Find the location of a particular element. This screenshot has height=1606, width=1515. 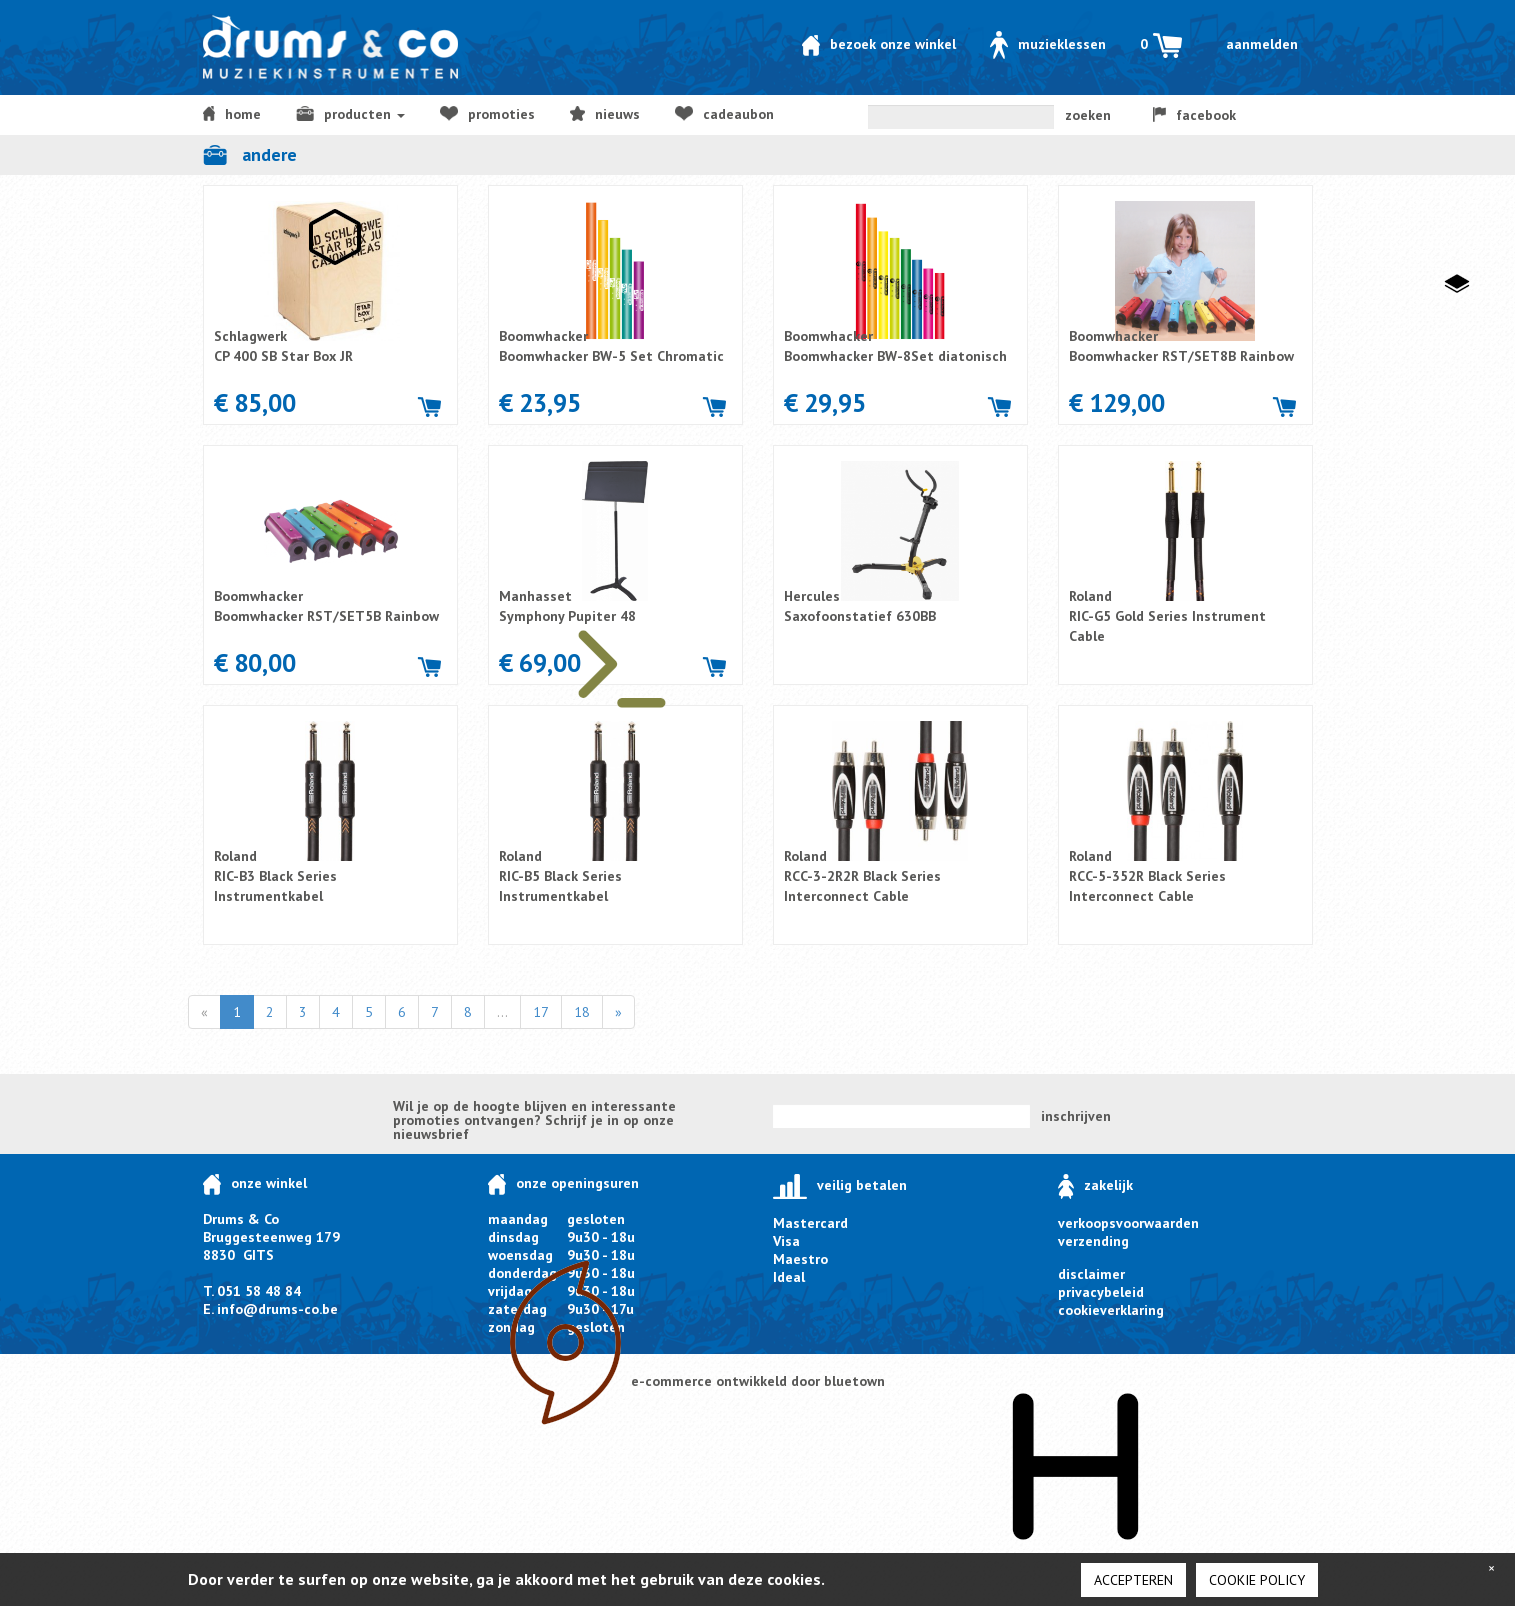

indicates a hexagonal shape or geometric element is located at coordinates (335, 237).